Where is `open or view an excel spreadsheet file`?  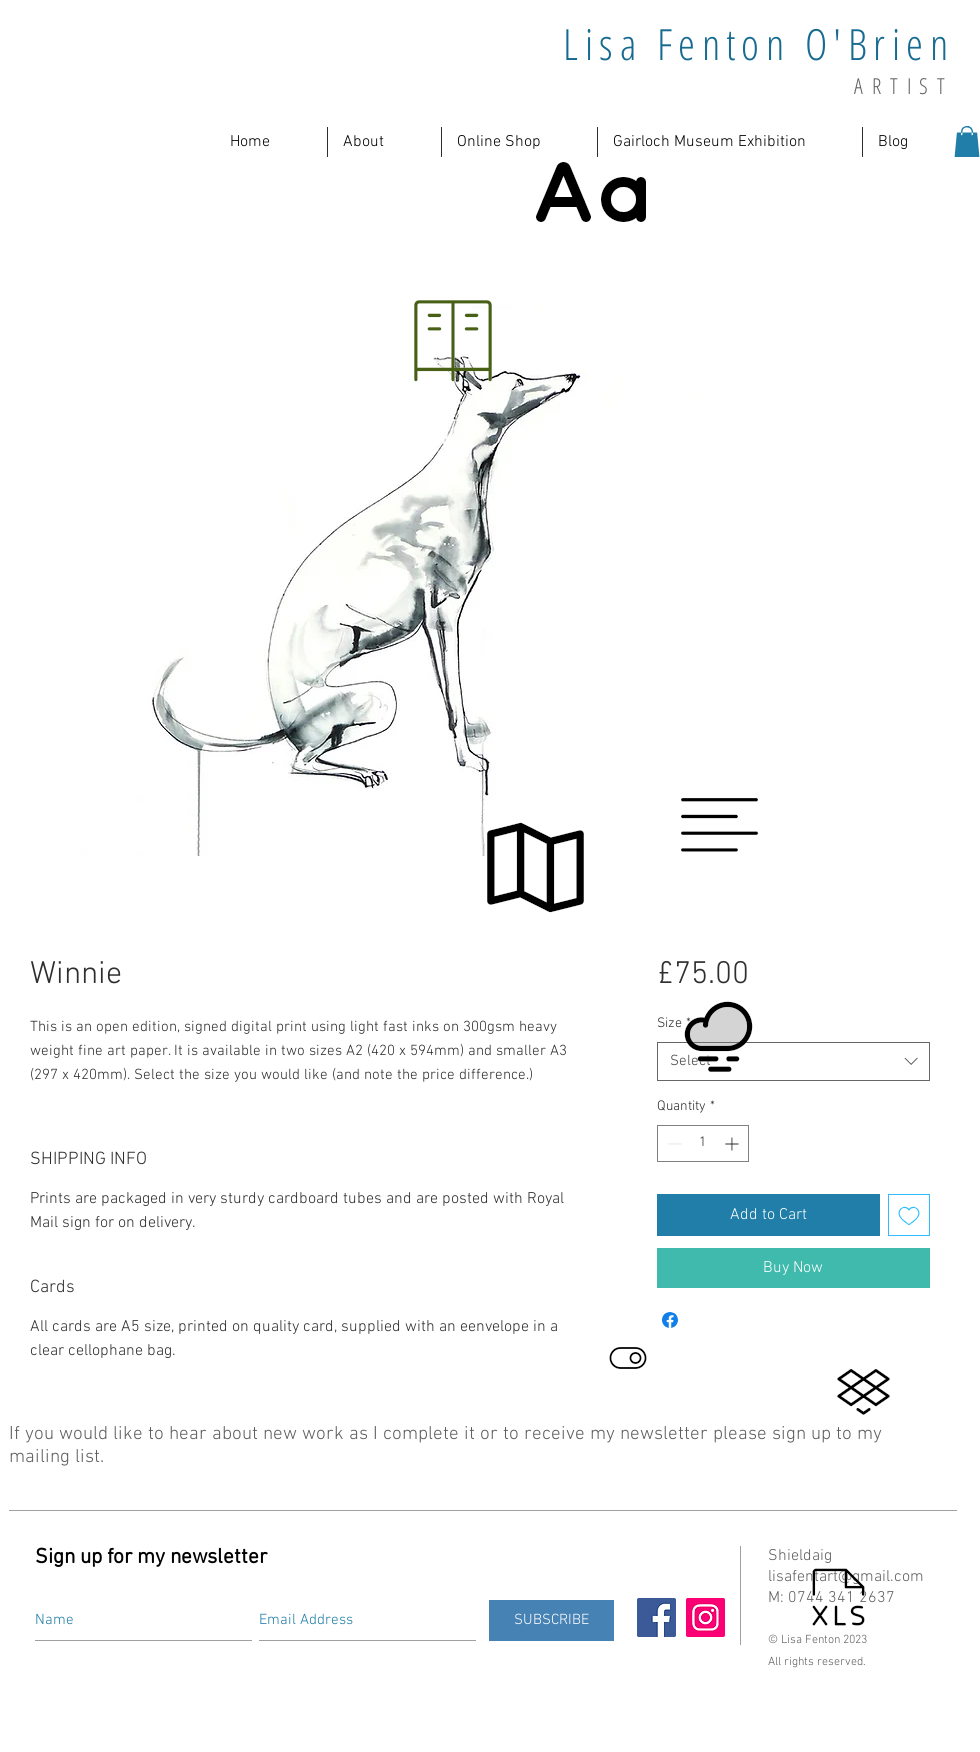 open or view an excel spreadsheet file is located at coordinates (838, 1599).